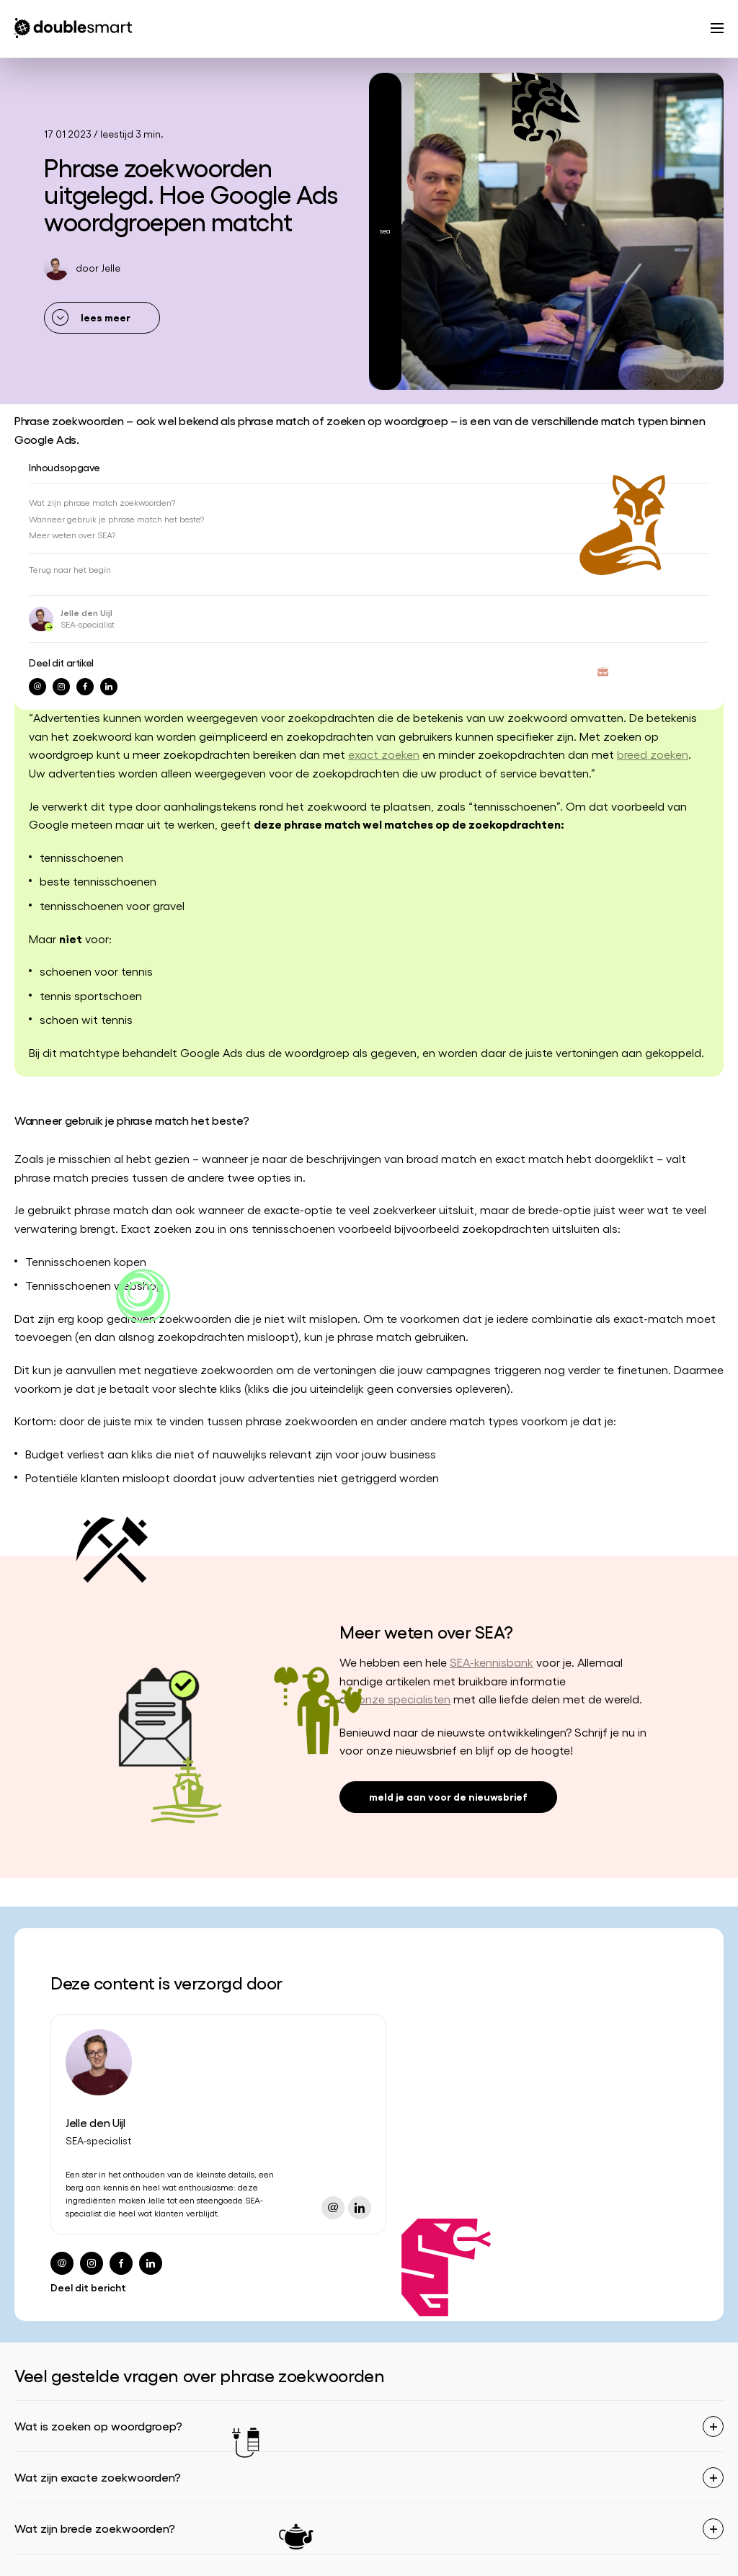 Image resolution: width=738 pixels, height=2576 pixels. Describe the element at coordinates (622, 525) in the screenshot. I see `fox character or avatar icon` at that location.